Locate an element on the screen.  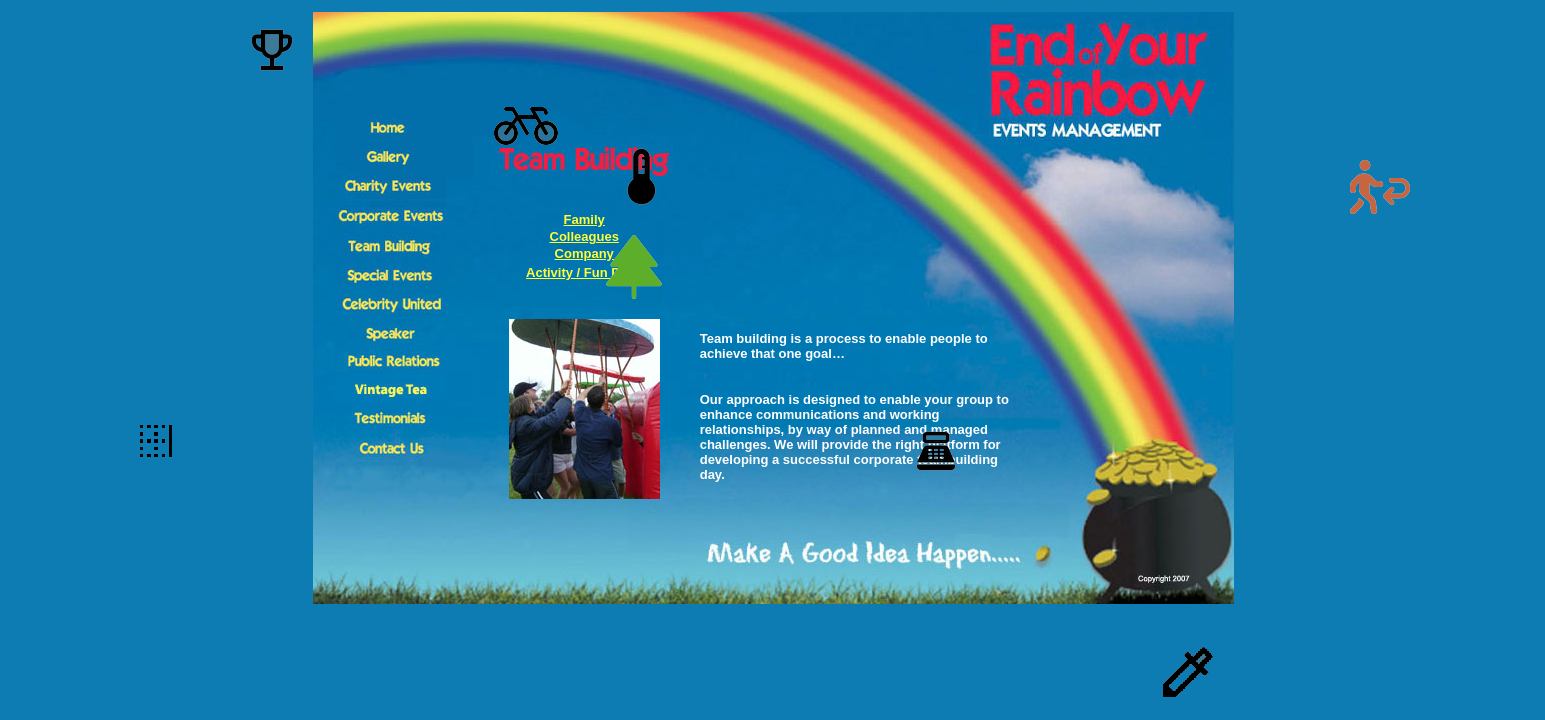
access bike-sharing or cycling services is located at coordinates (526, 125).